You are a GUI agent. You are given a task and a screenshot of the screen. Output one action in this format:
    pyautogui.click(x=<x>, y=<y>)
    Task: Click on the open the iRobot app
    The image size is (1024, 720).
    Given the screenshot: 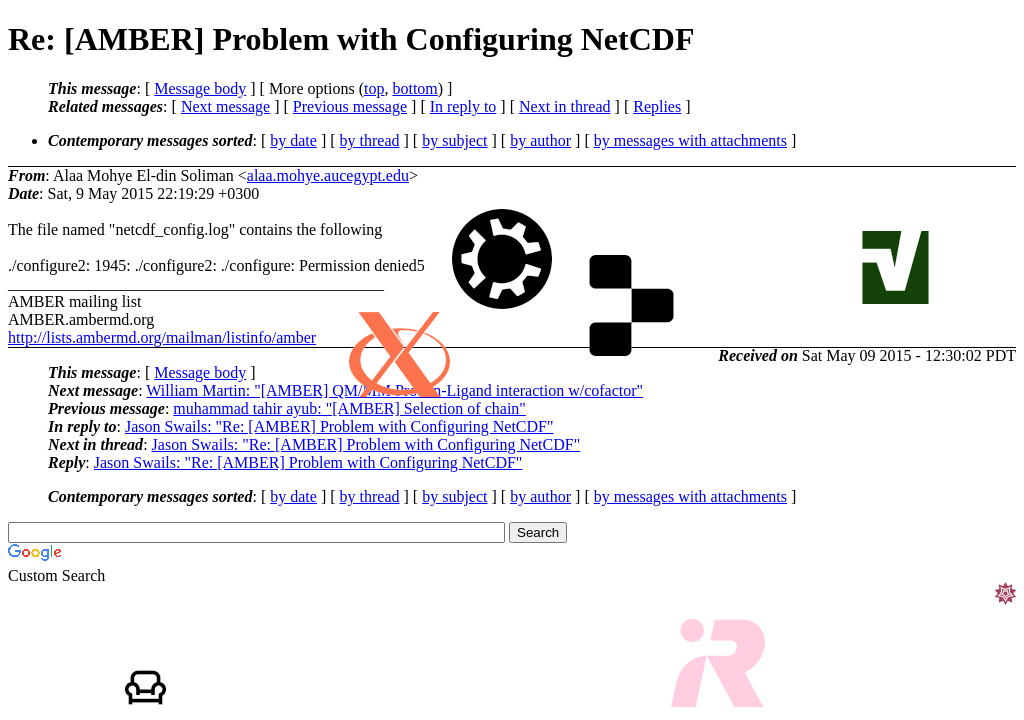 What is the action you would take?
    pyautogui.click(x=718, y=663)
    